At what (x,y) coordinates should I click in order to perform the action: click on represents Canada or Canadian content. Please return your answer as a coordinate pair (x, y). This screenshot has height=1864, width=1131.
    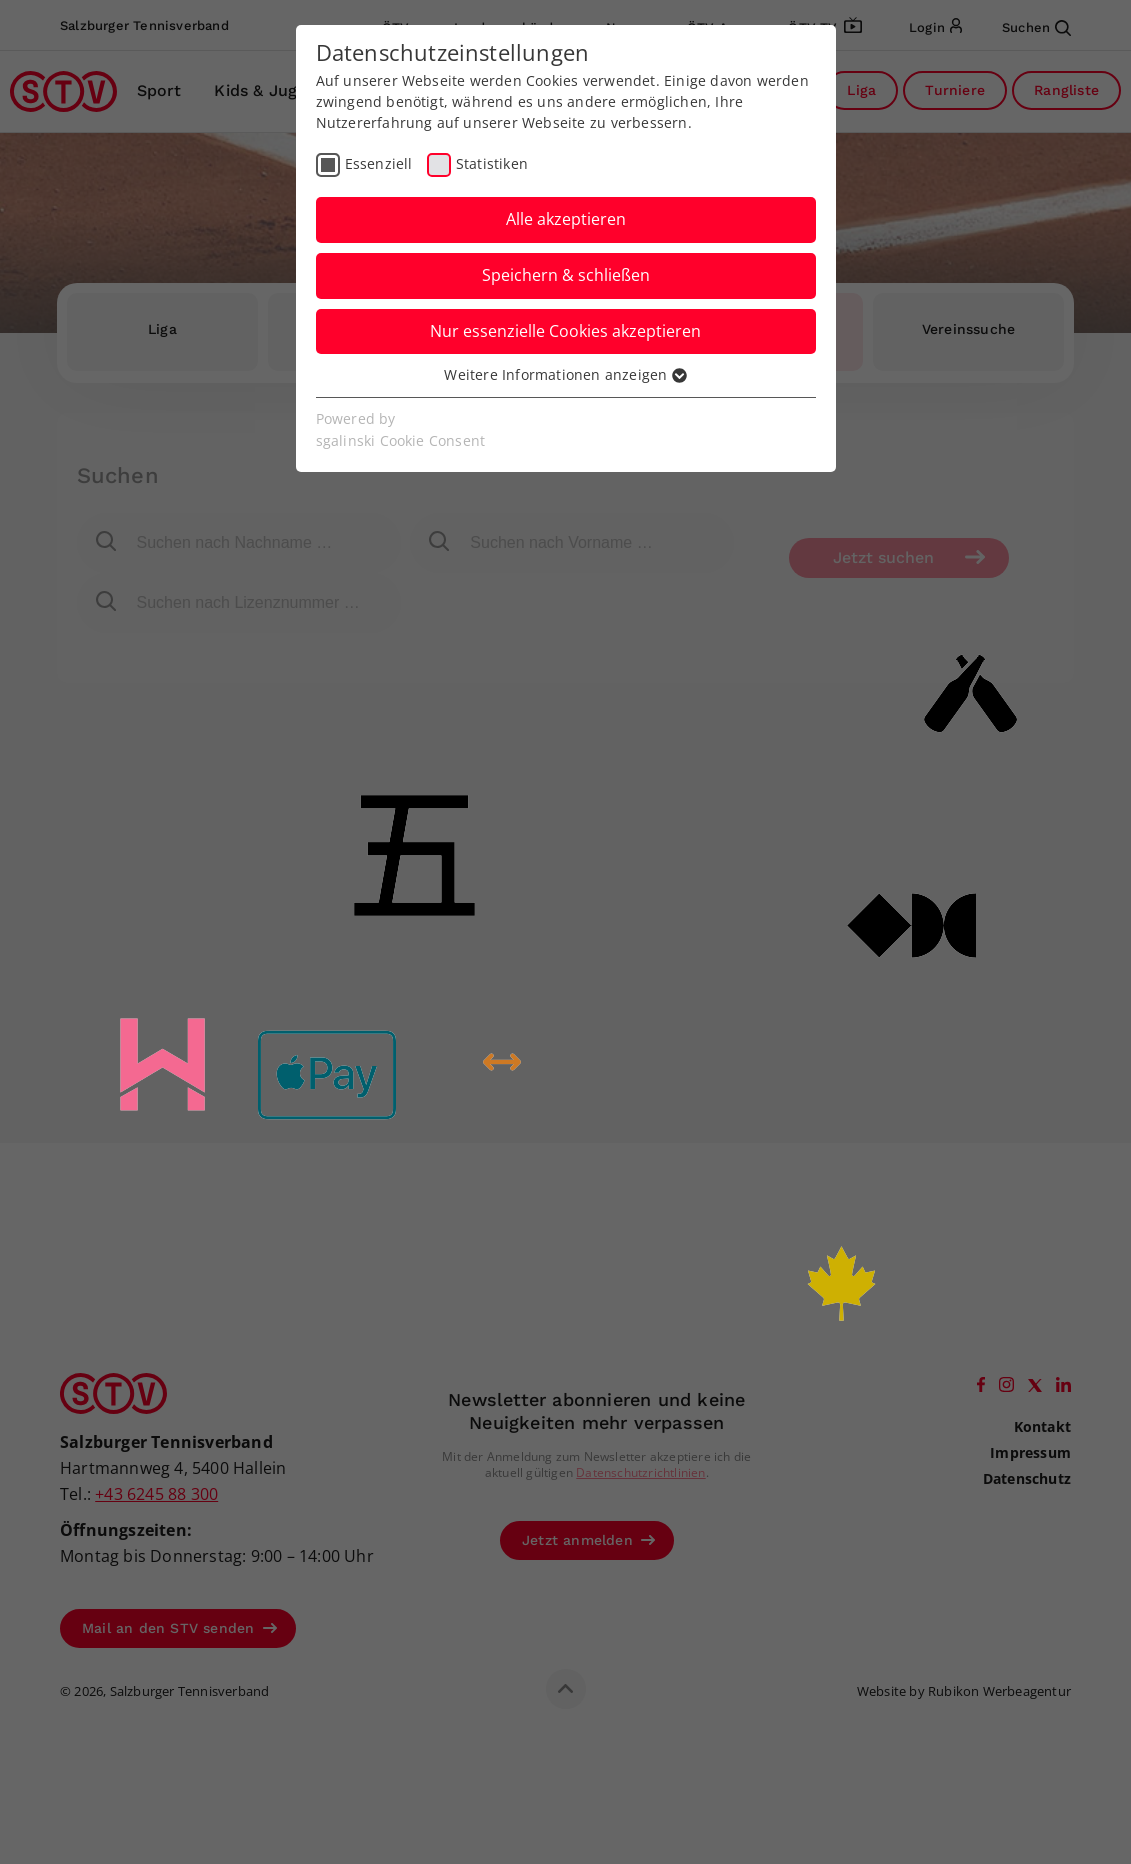
    Looking at the image, I should click on (841, 1283).